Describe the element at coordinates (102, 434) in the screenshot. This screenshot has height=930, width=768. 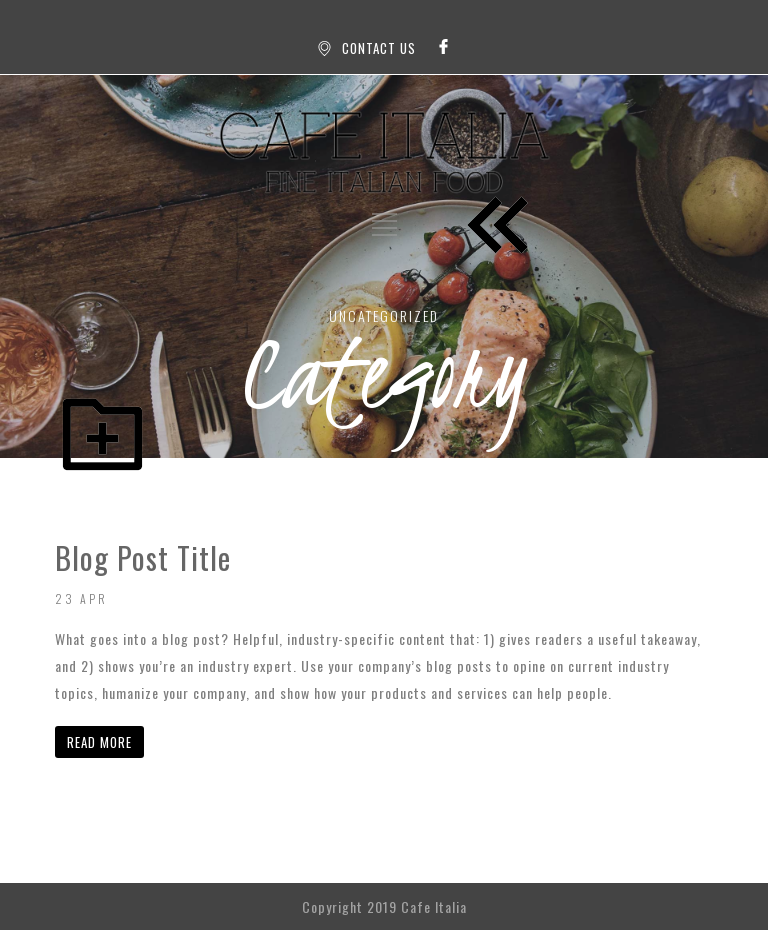
I see `create a new folder` at that location.